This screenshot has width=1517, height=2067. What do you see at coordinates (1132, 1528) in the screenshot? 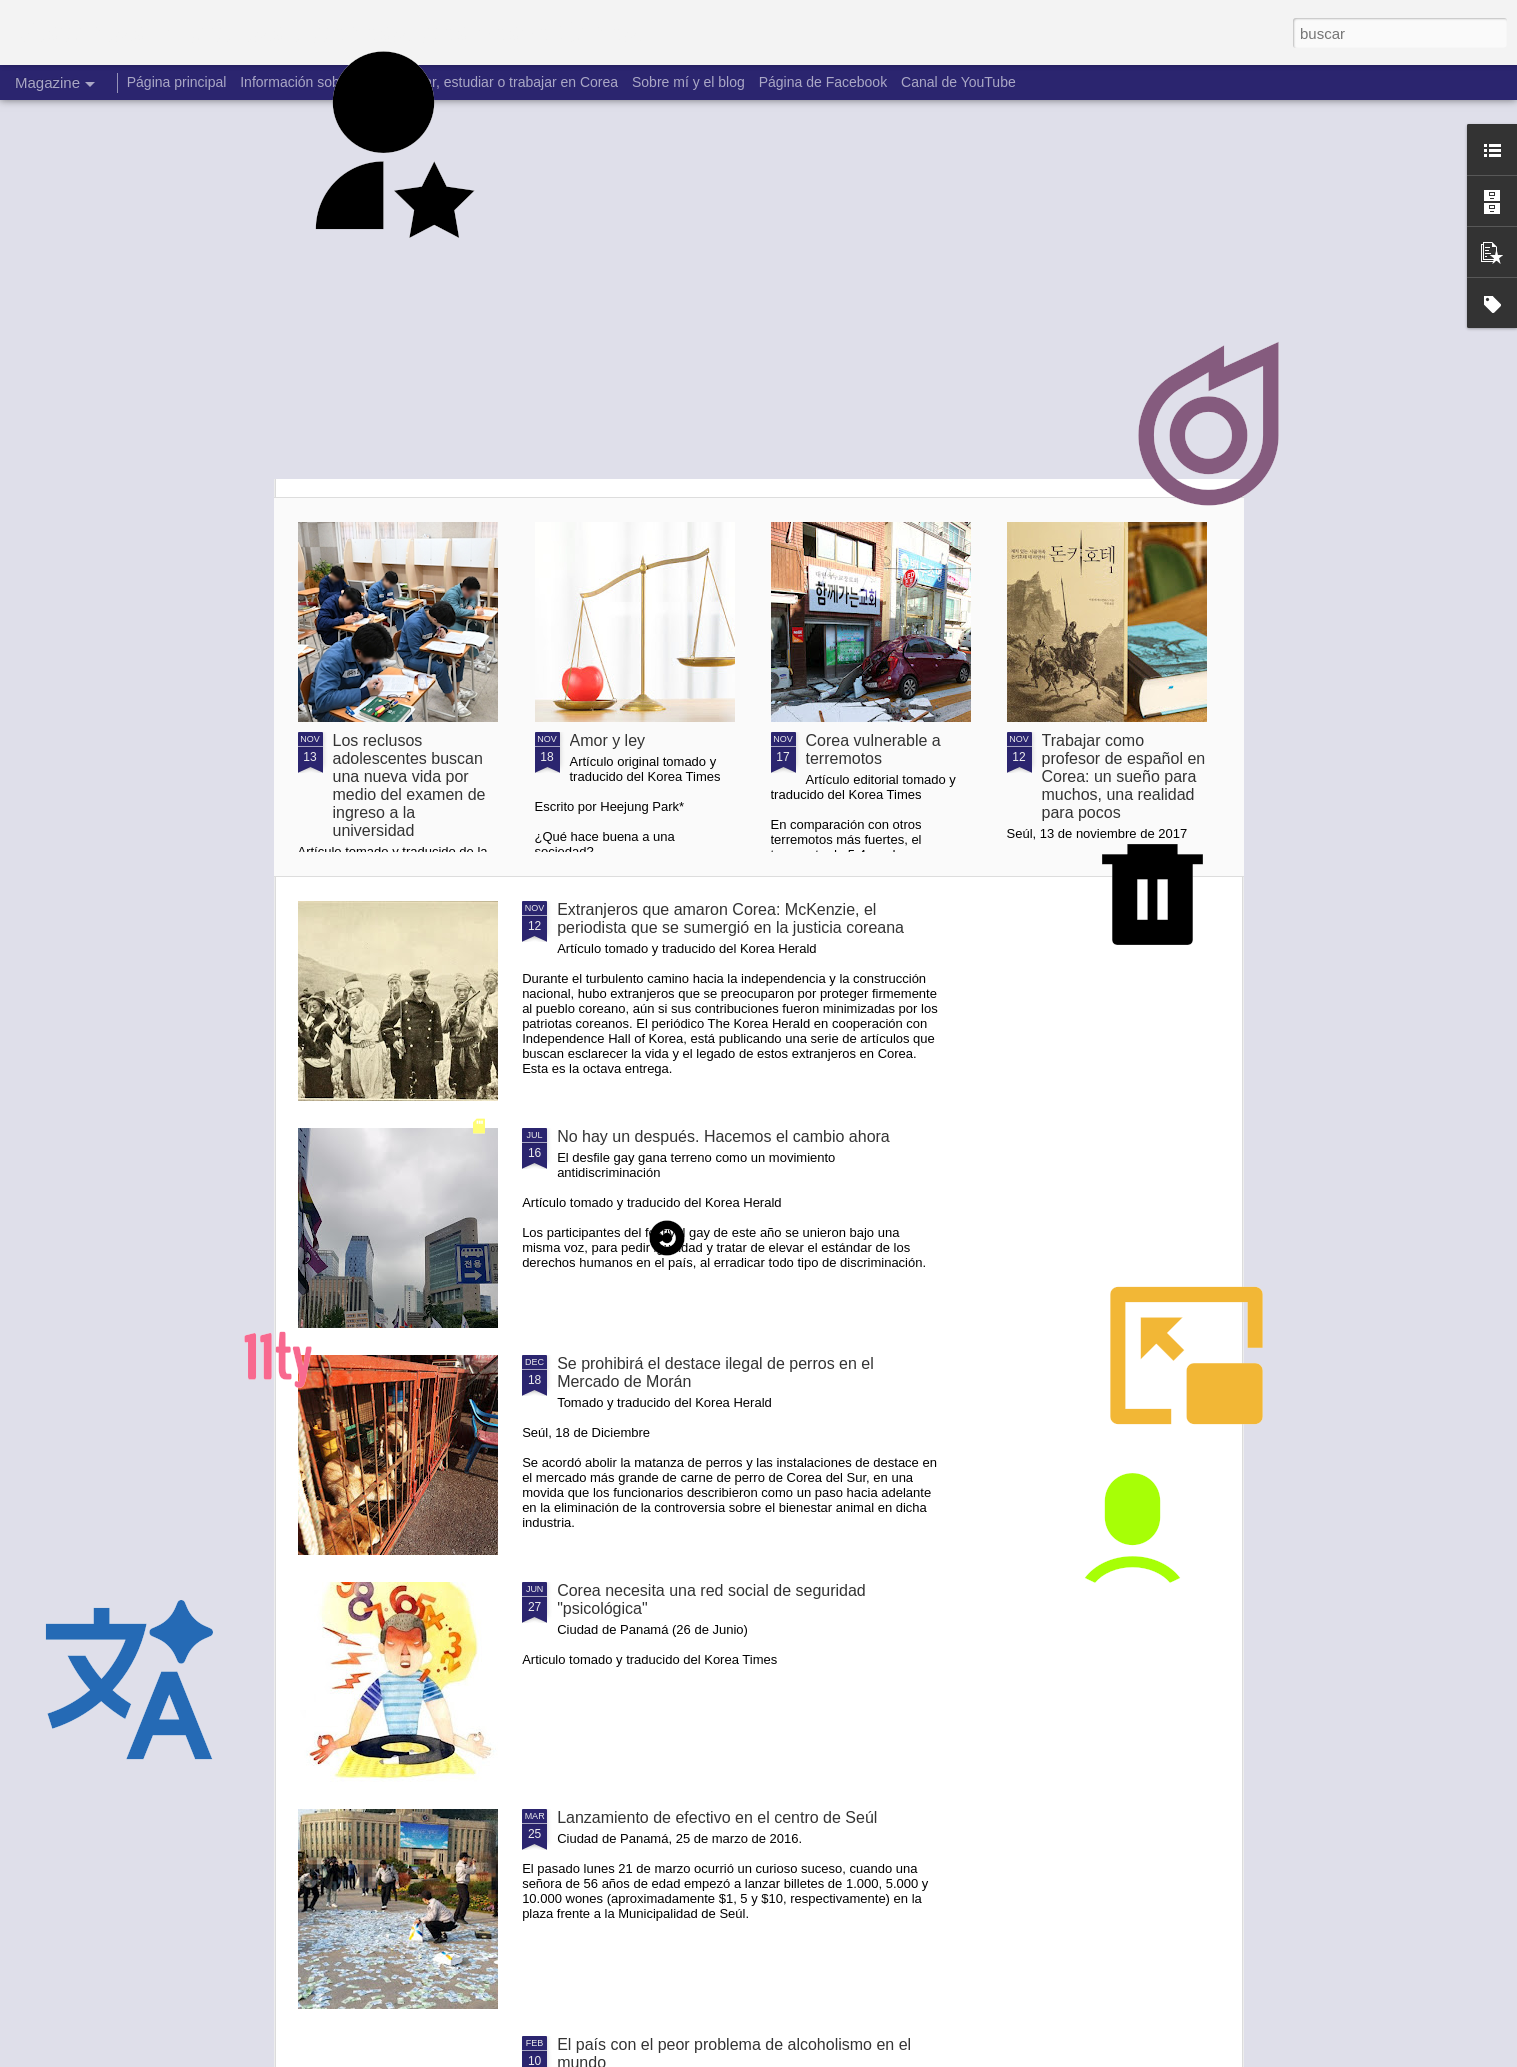
I see `view your profile` at bounding box center [1132, 1528].